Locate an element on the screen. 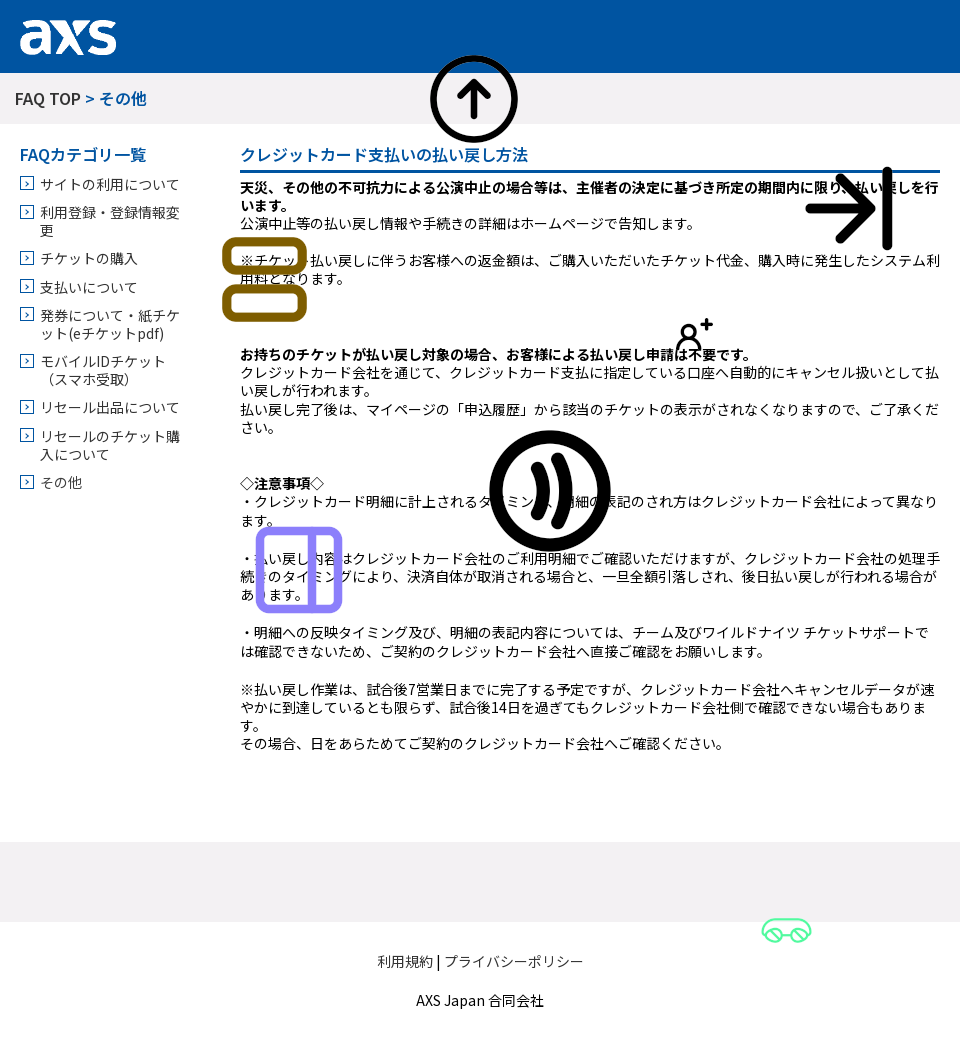  navigate to the next item or page is located at coordinates (850, 208).